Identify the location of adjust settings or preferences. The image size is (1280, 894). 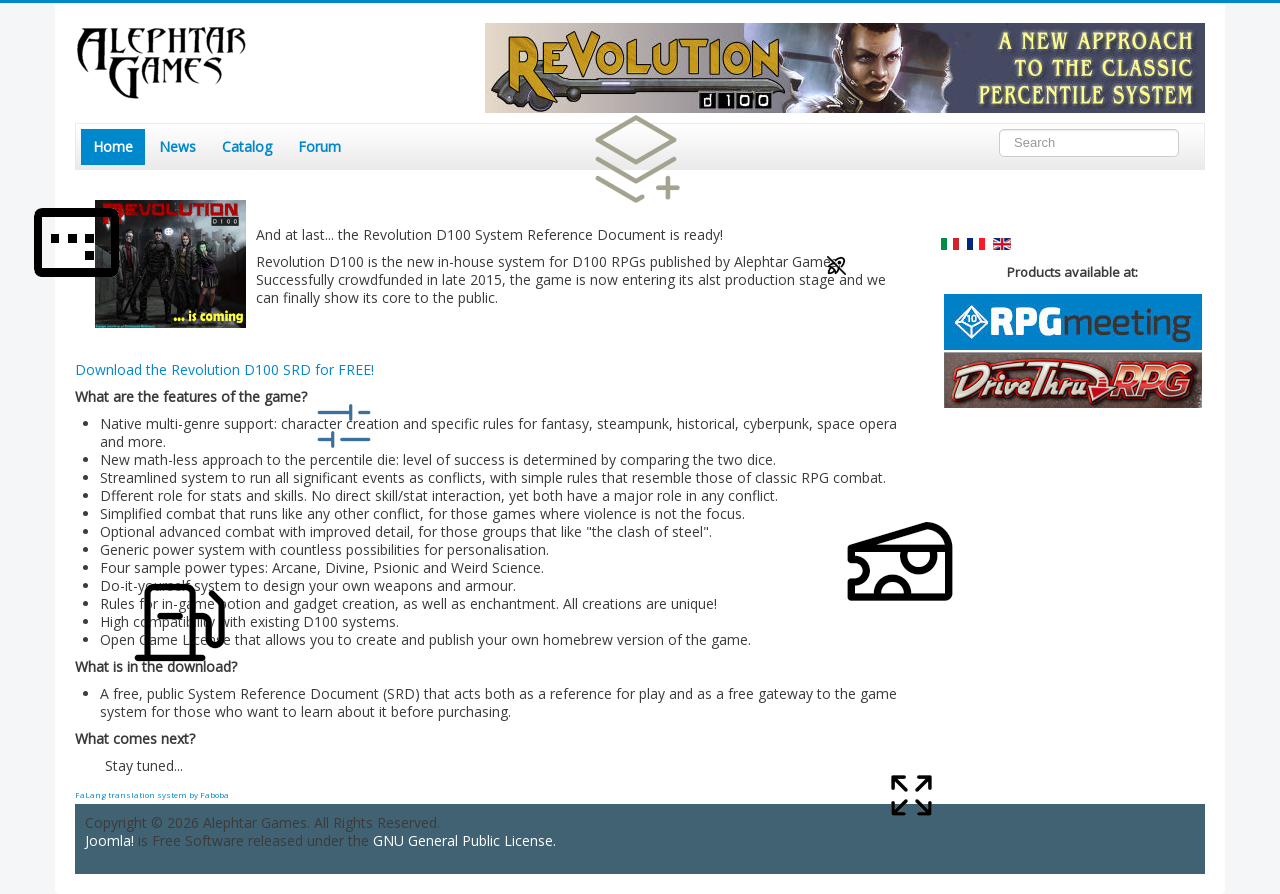
(344, 426).